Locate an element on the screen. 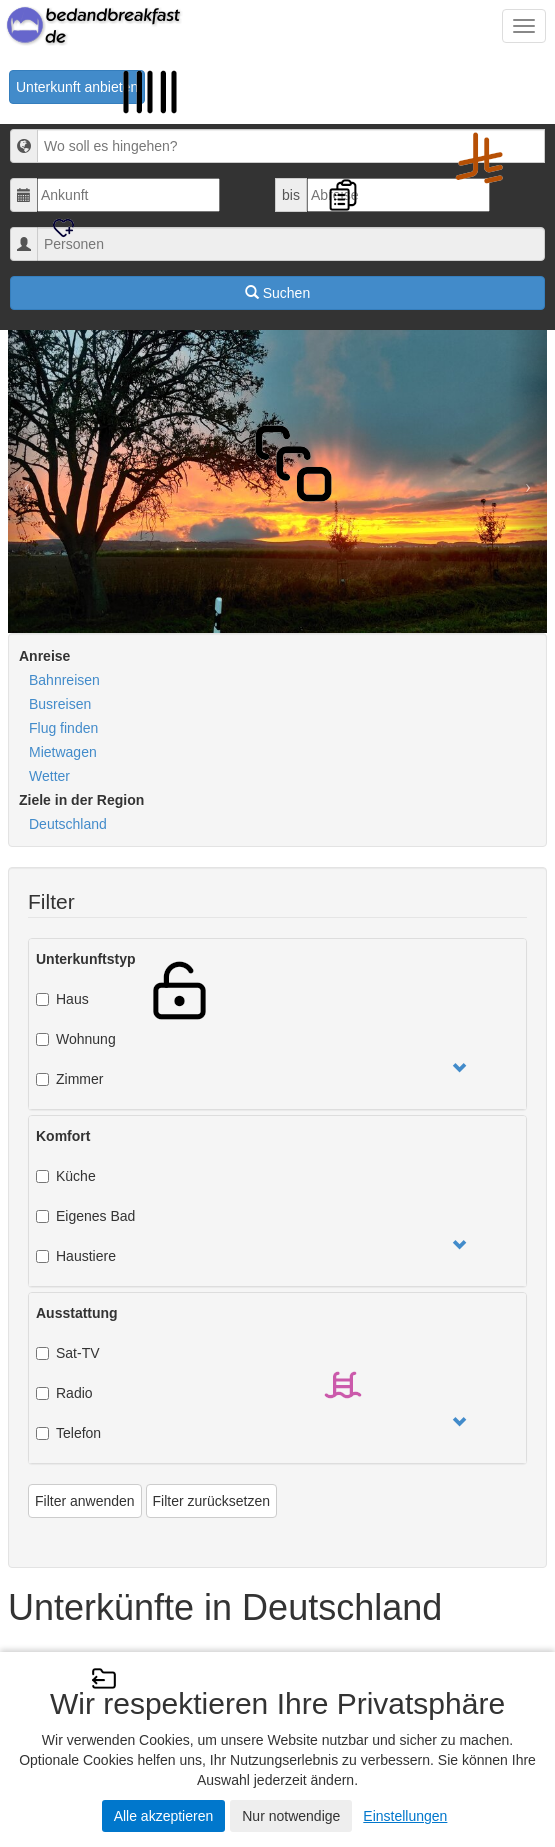 The width and height of the screenshot is (555, 1847). unlock or access secured content is located at coordinates (179, 990).